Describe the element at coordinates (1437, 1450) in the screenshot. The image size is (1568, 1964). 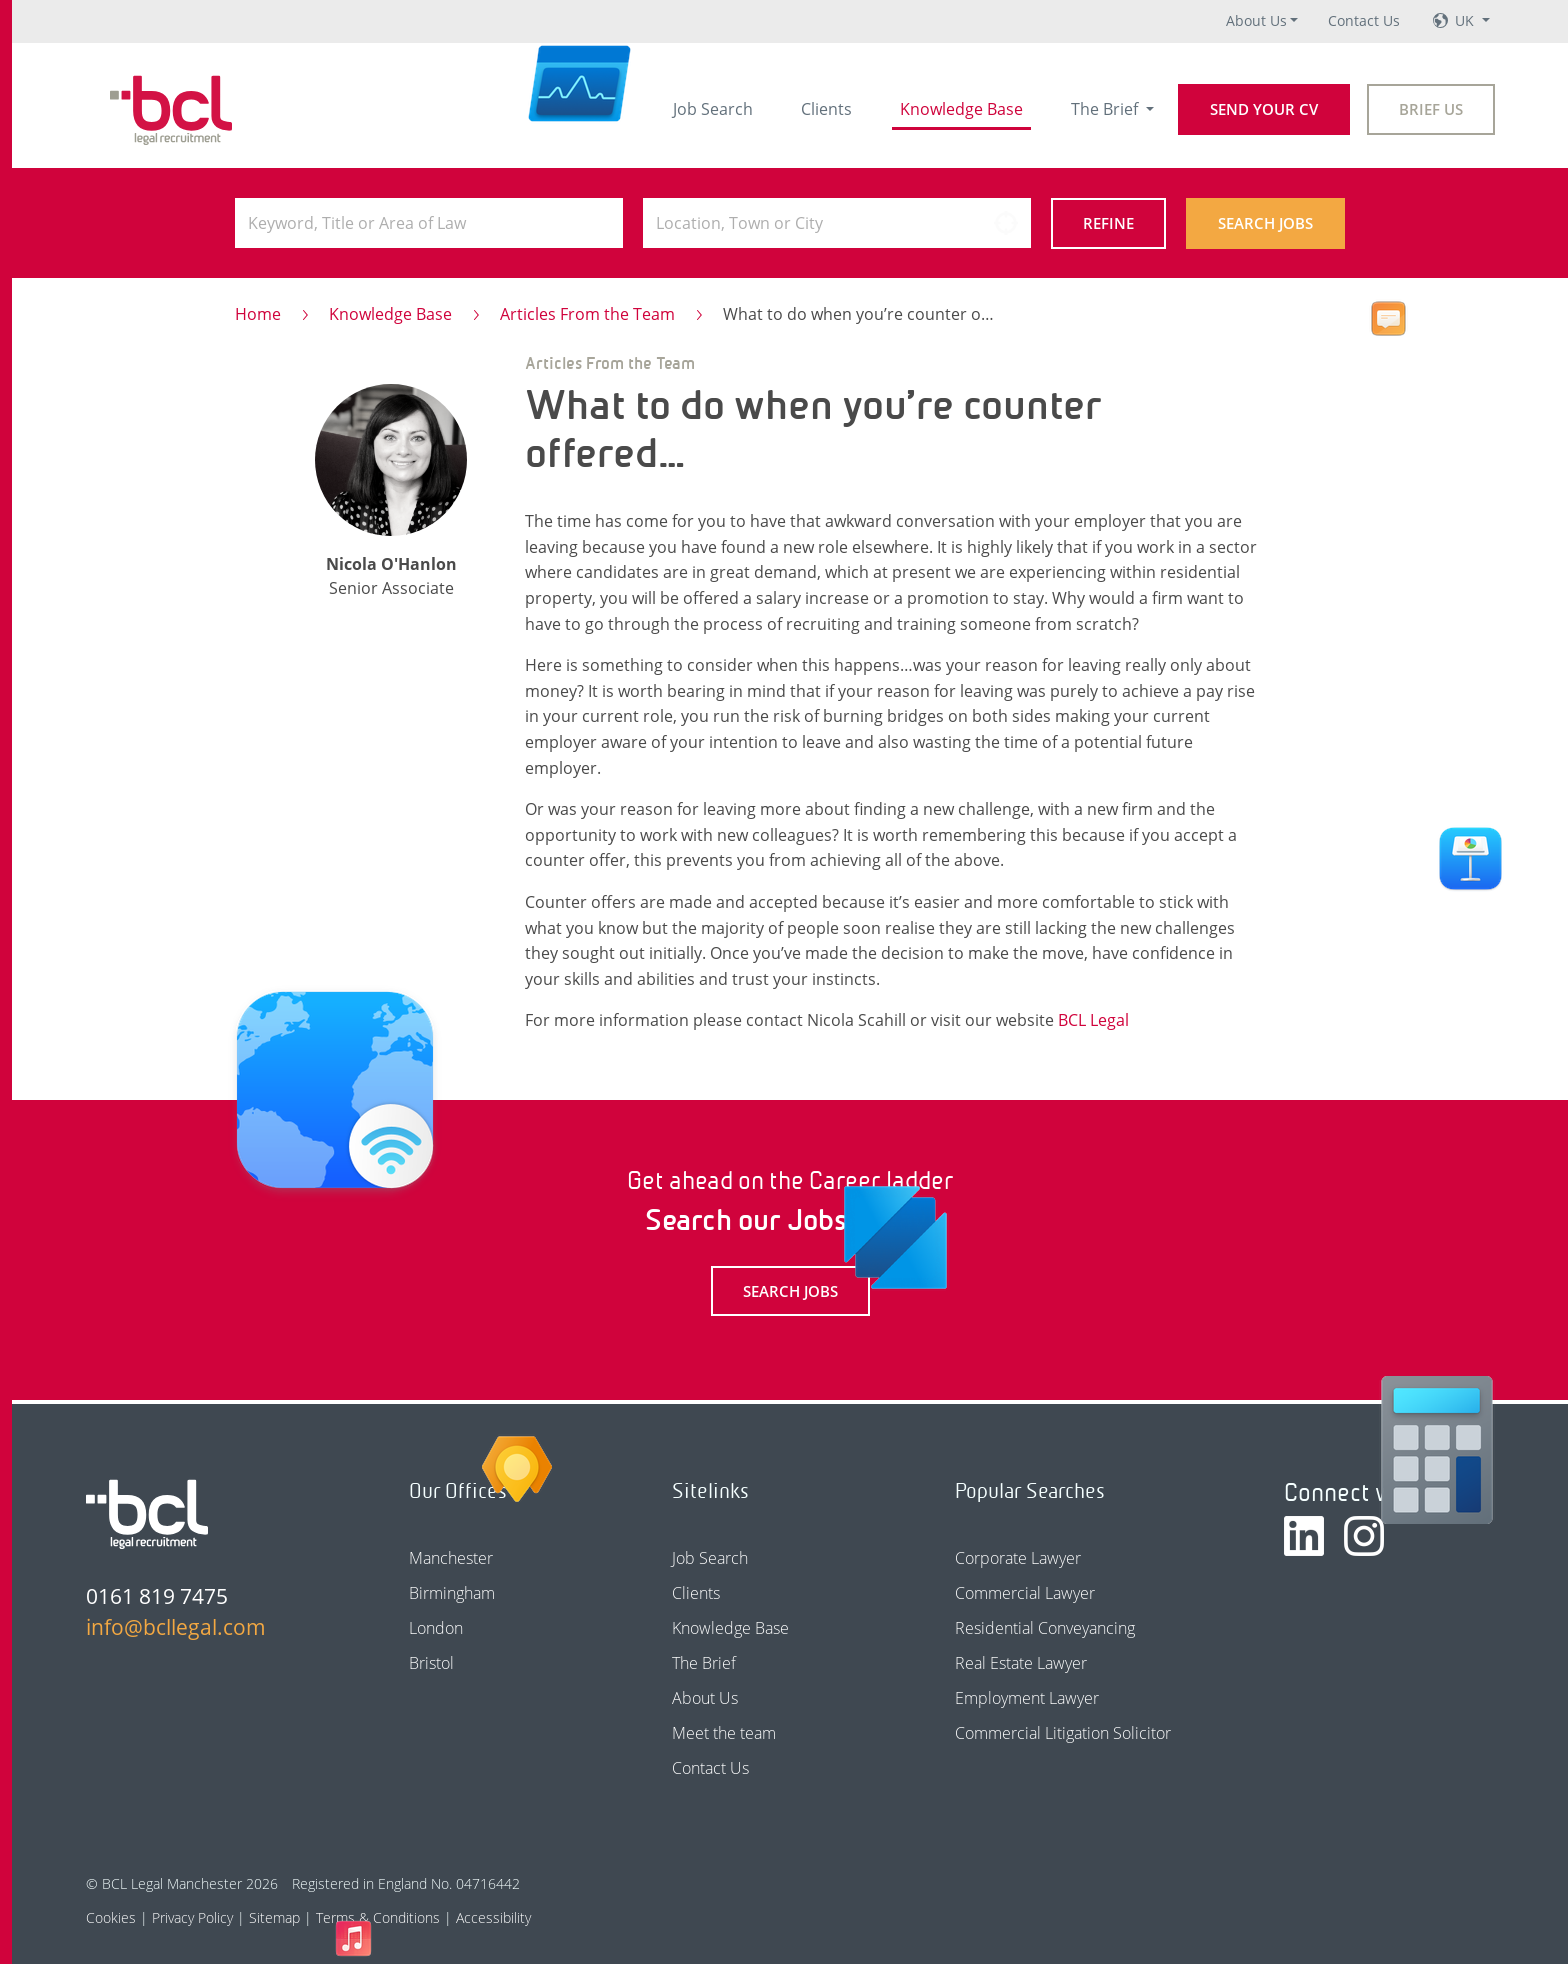
I see `open the calculator app` at that location.